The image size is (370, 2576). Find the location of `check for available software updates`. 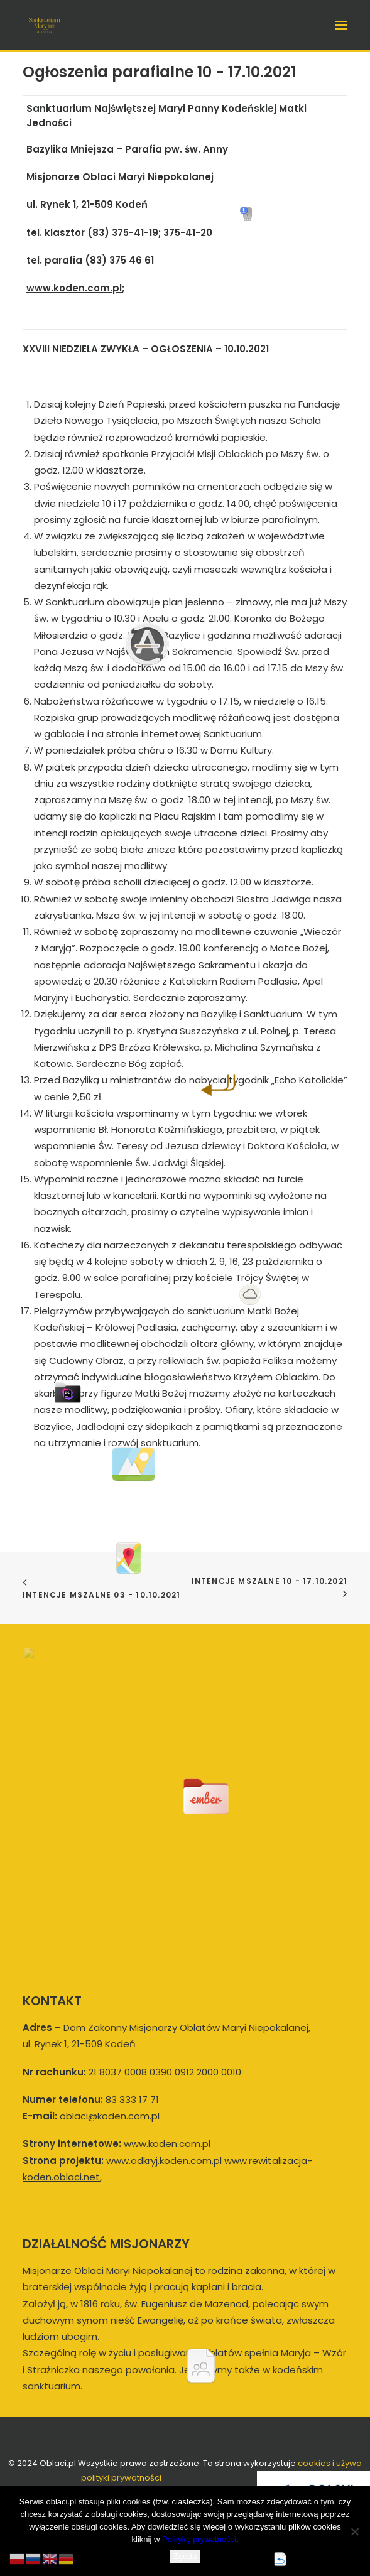

check for available software updates is located at coordinates (147, 644).